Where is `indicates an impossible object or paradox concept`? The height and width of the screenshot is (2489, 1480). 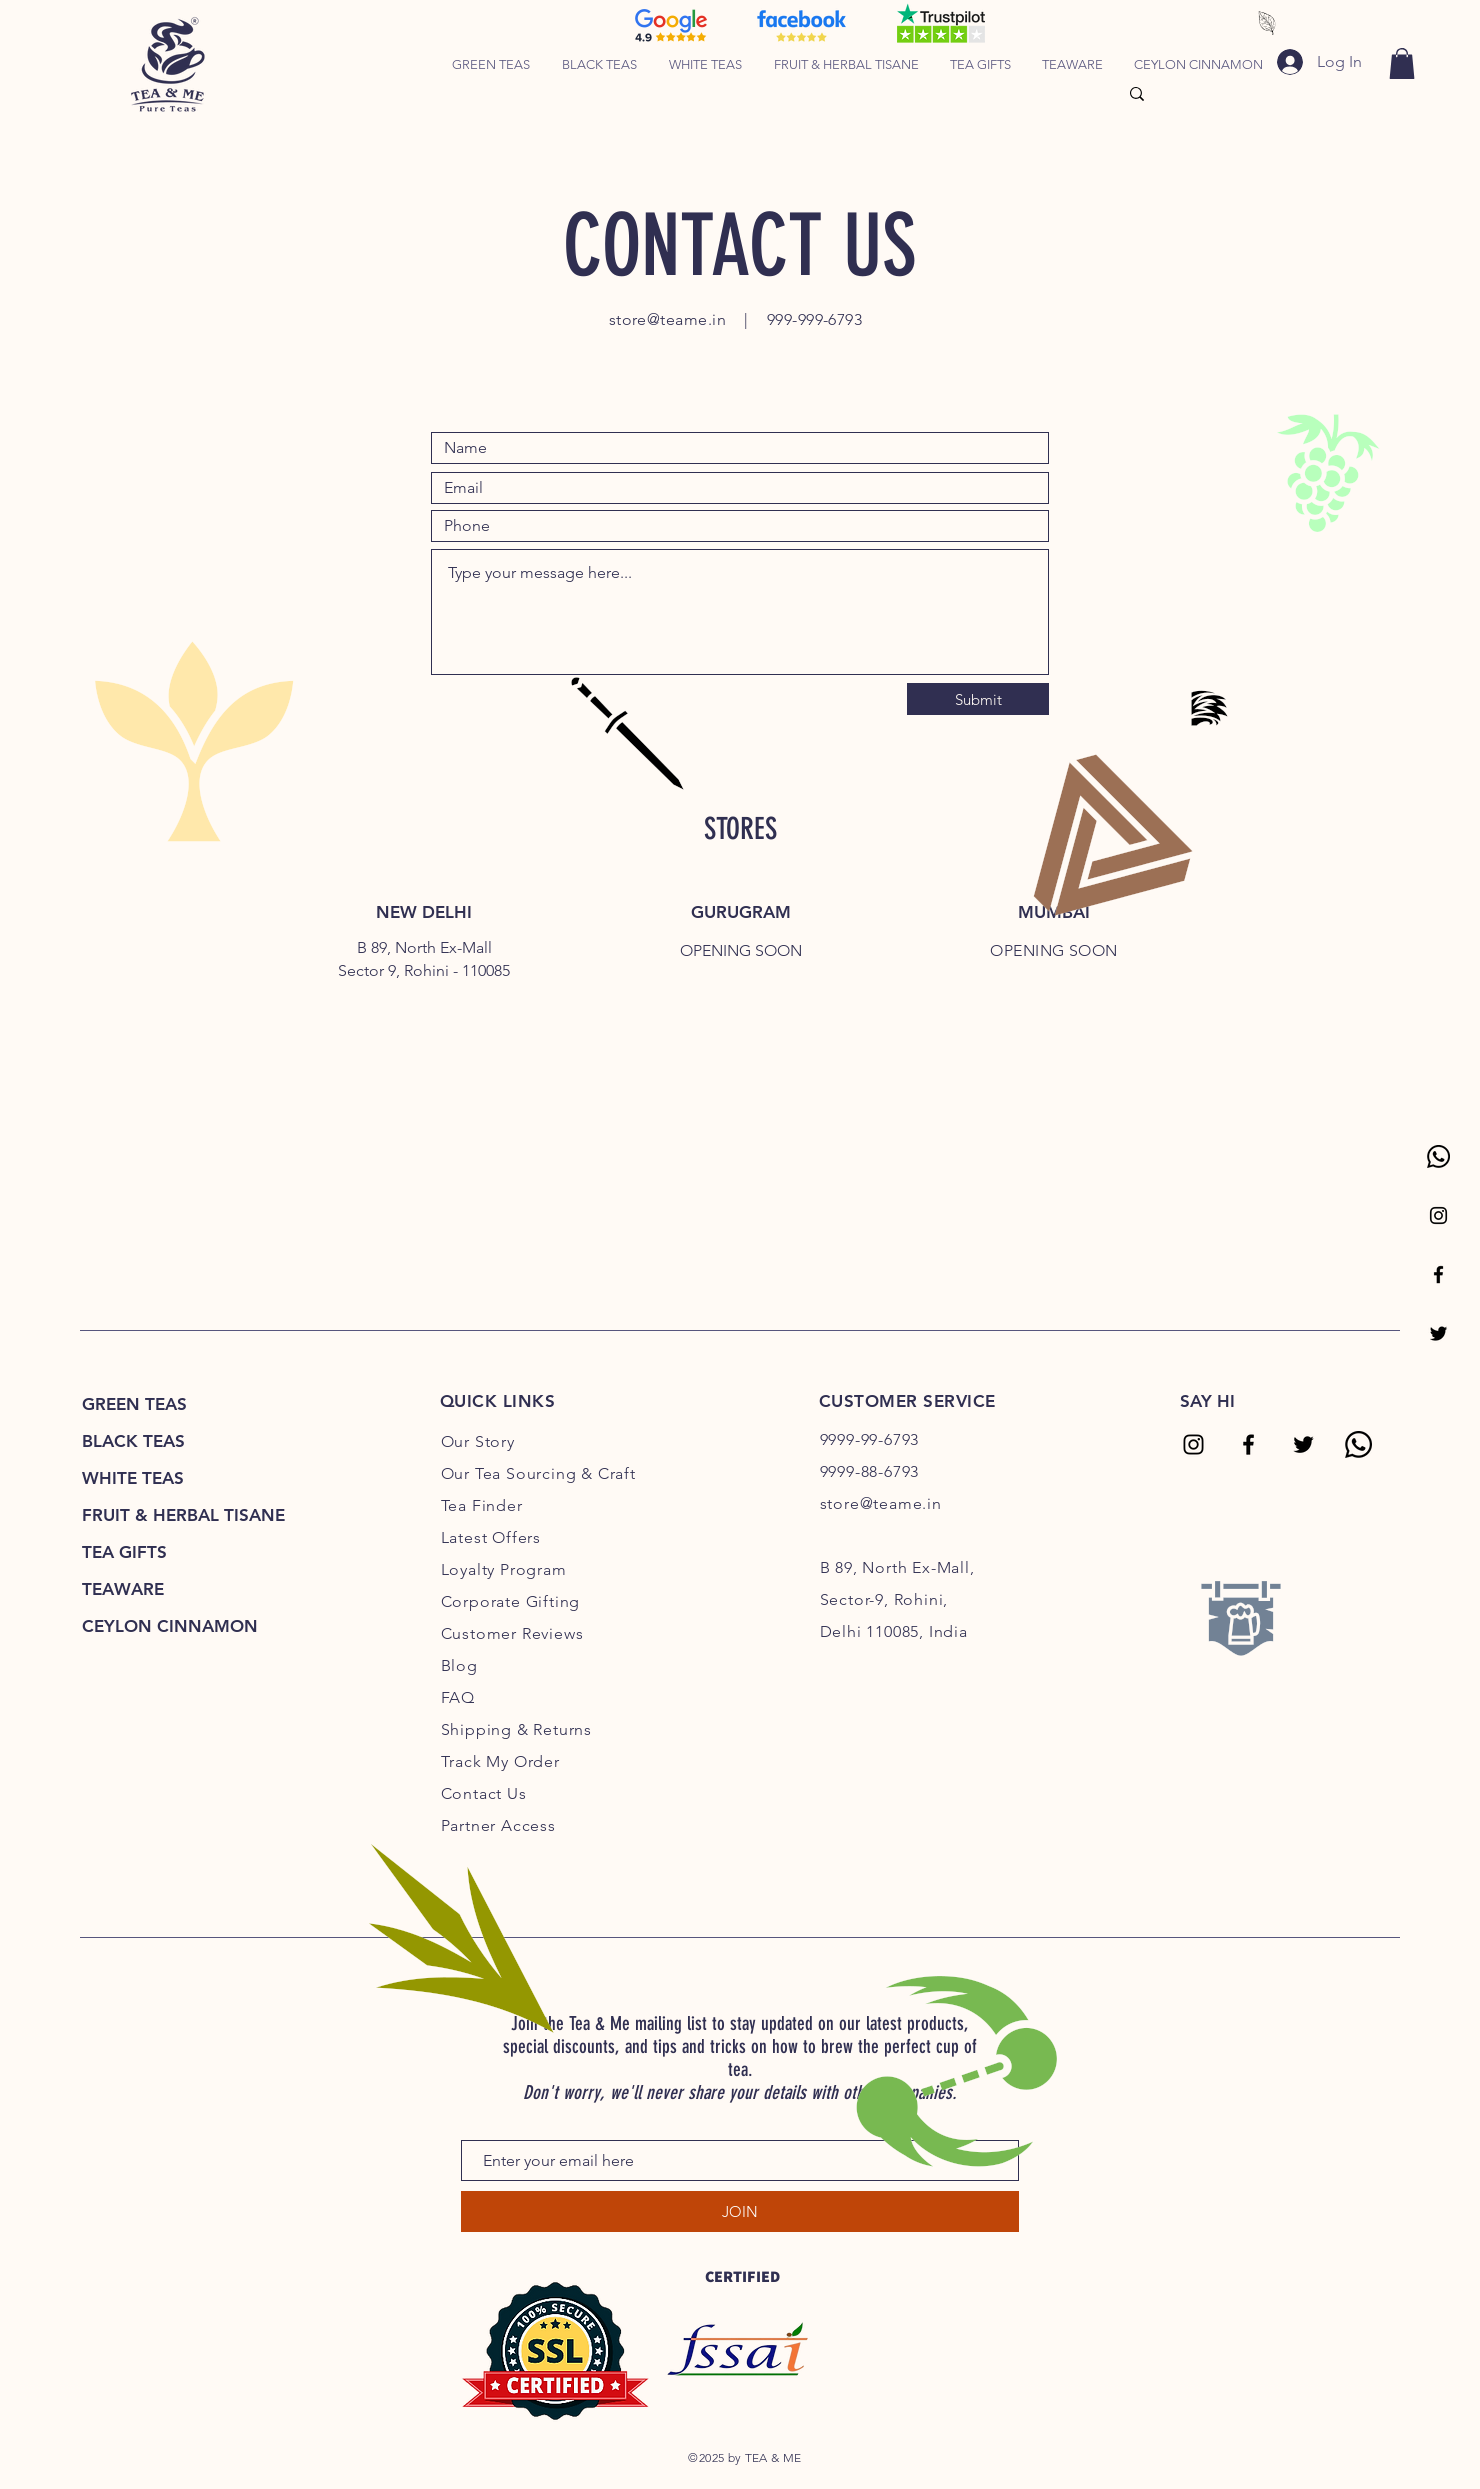
indicates an impossible object or paradox concept is located at coordinates (1112, 835).